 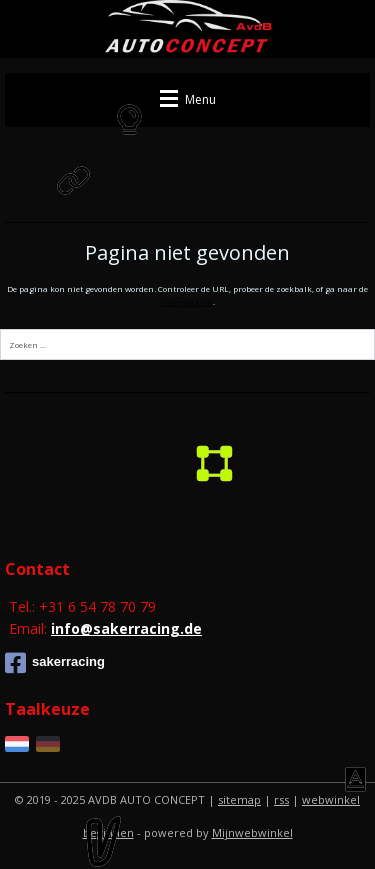 I want to click on apply underline formatting to text, so click(x=355, y=779).